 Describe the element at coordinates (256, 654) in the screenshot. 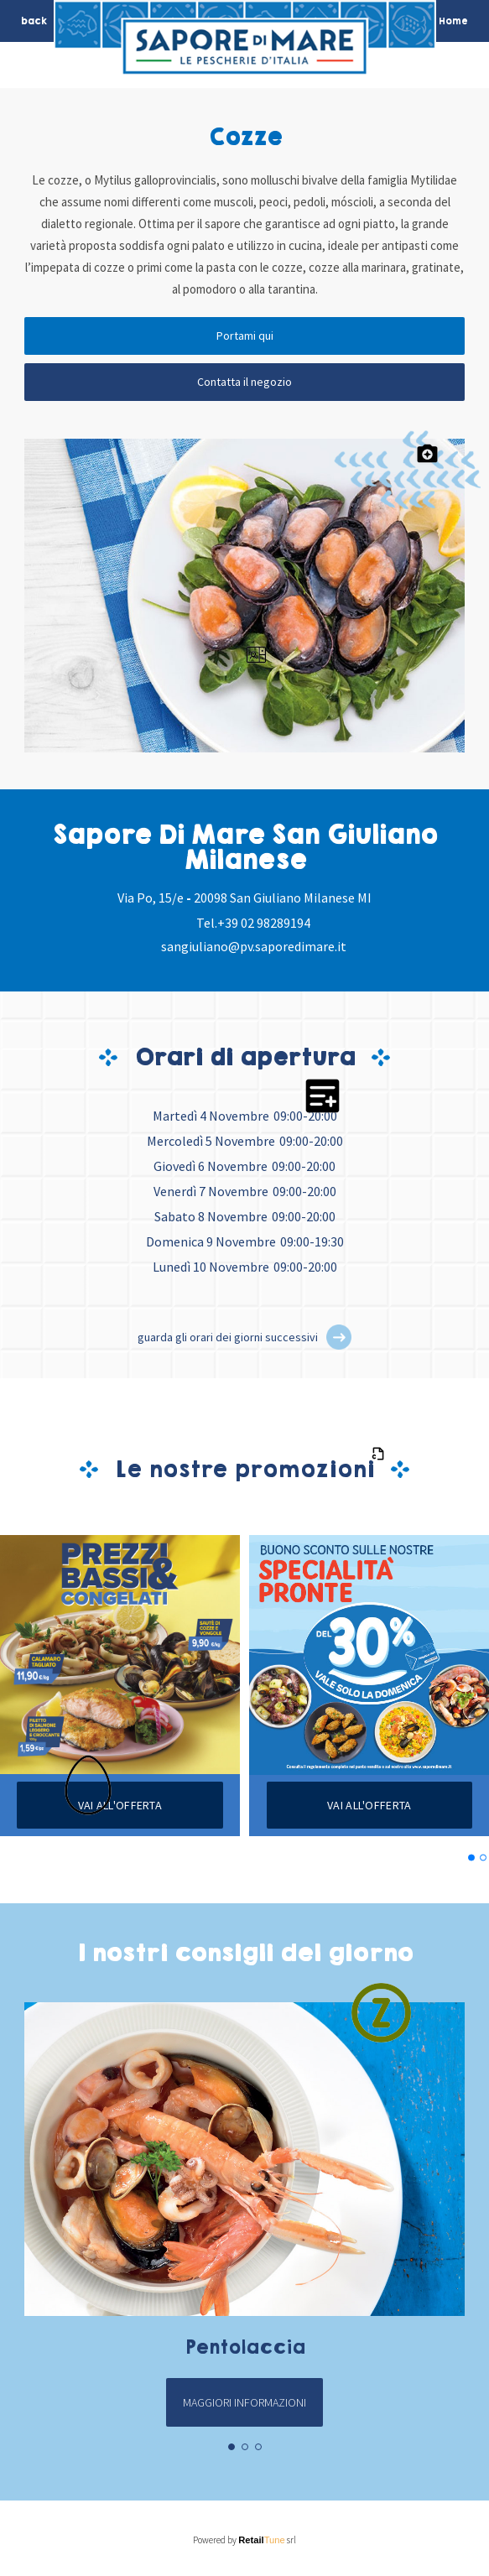

I see `start or join a video conference` at that location.